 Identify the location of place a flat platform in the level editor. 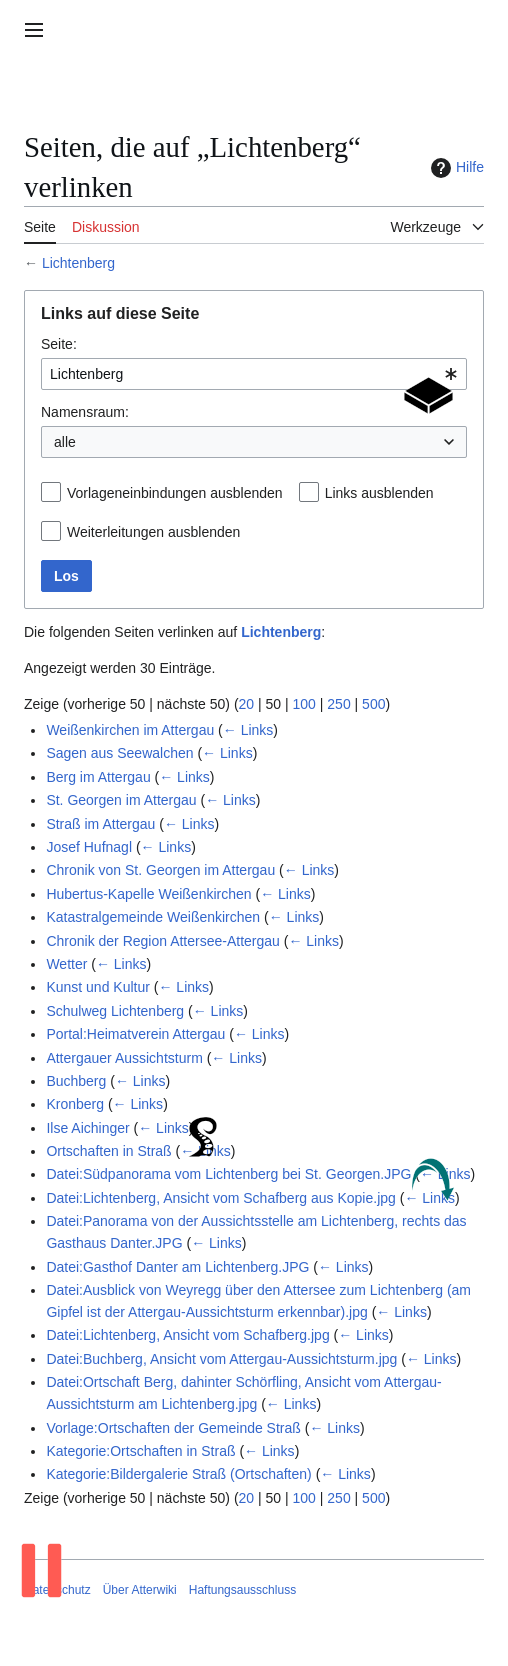
(428, 395).